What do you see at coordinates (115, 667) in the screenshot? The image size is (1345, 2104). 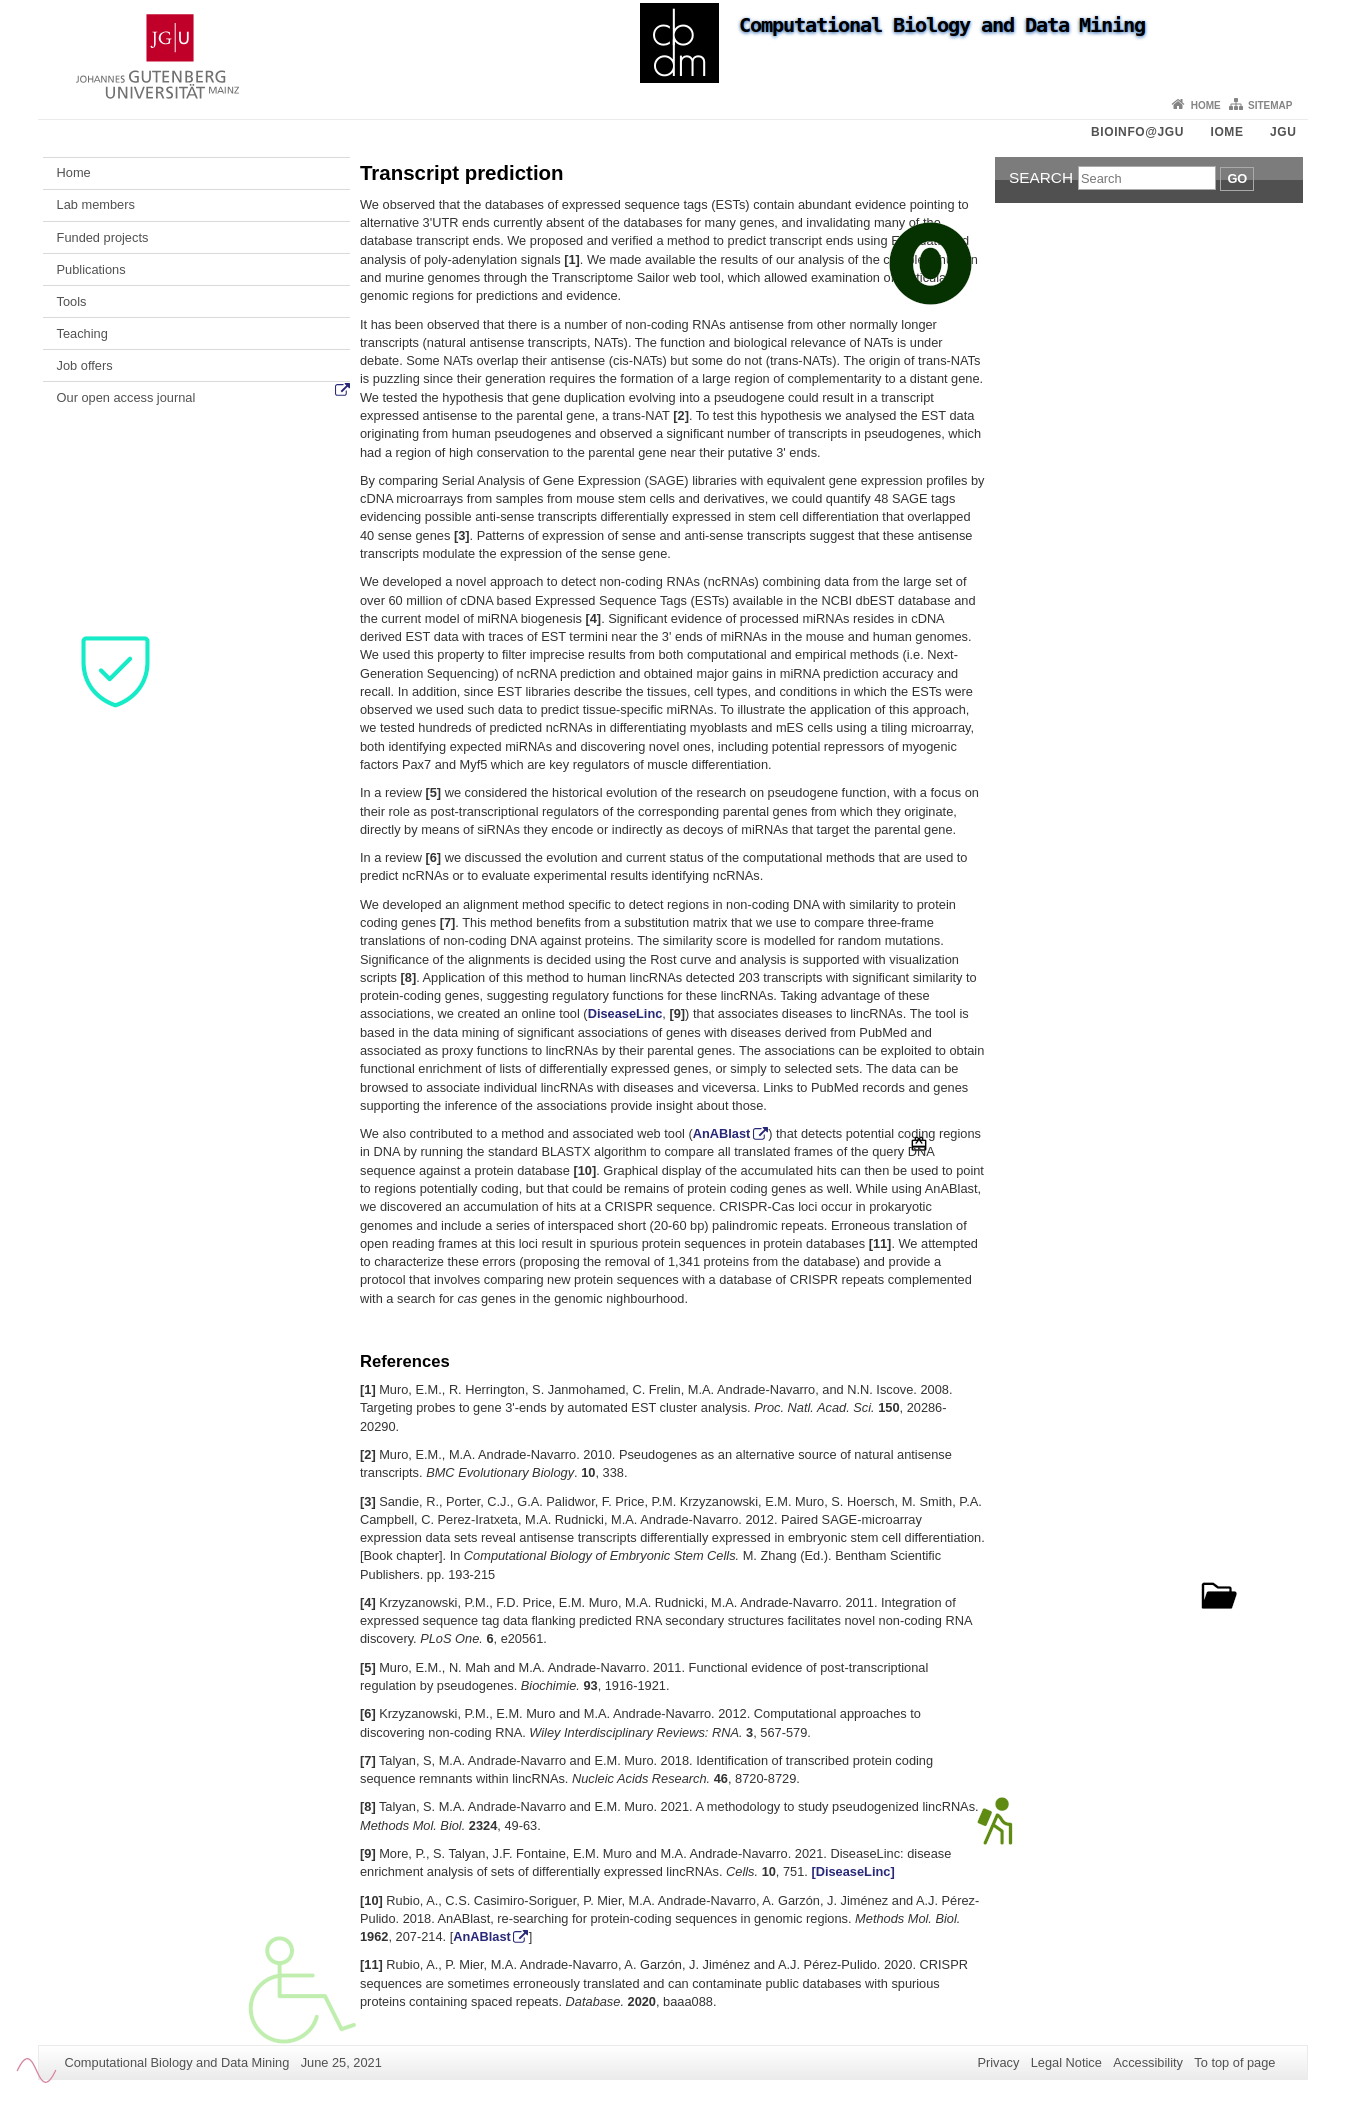 I see `indicates a verified or secure status` at bounding box center [115, 667].